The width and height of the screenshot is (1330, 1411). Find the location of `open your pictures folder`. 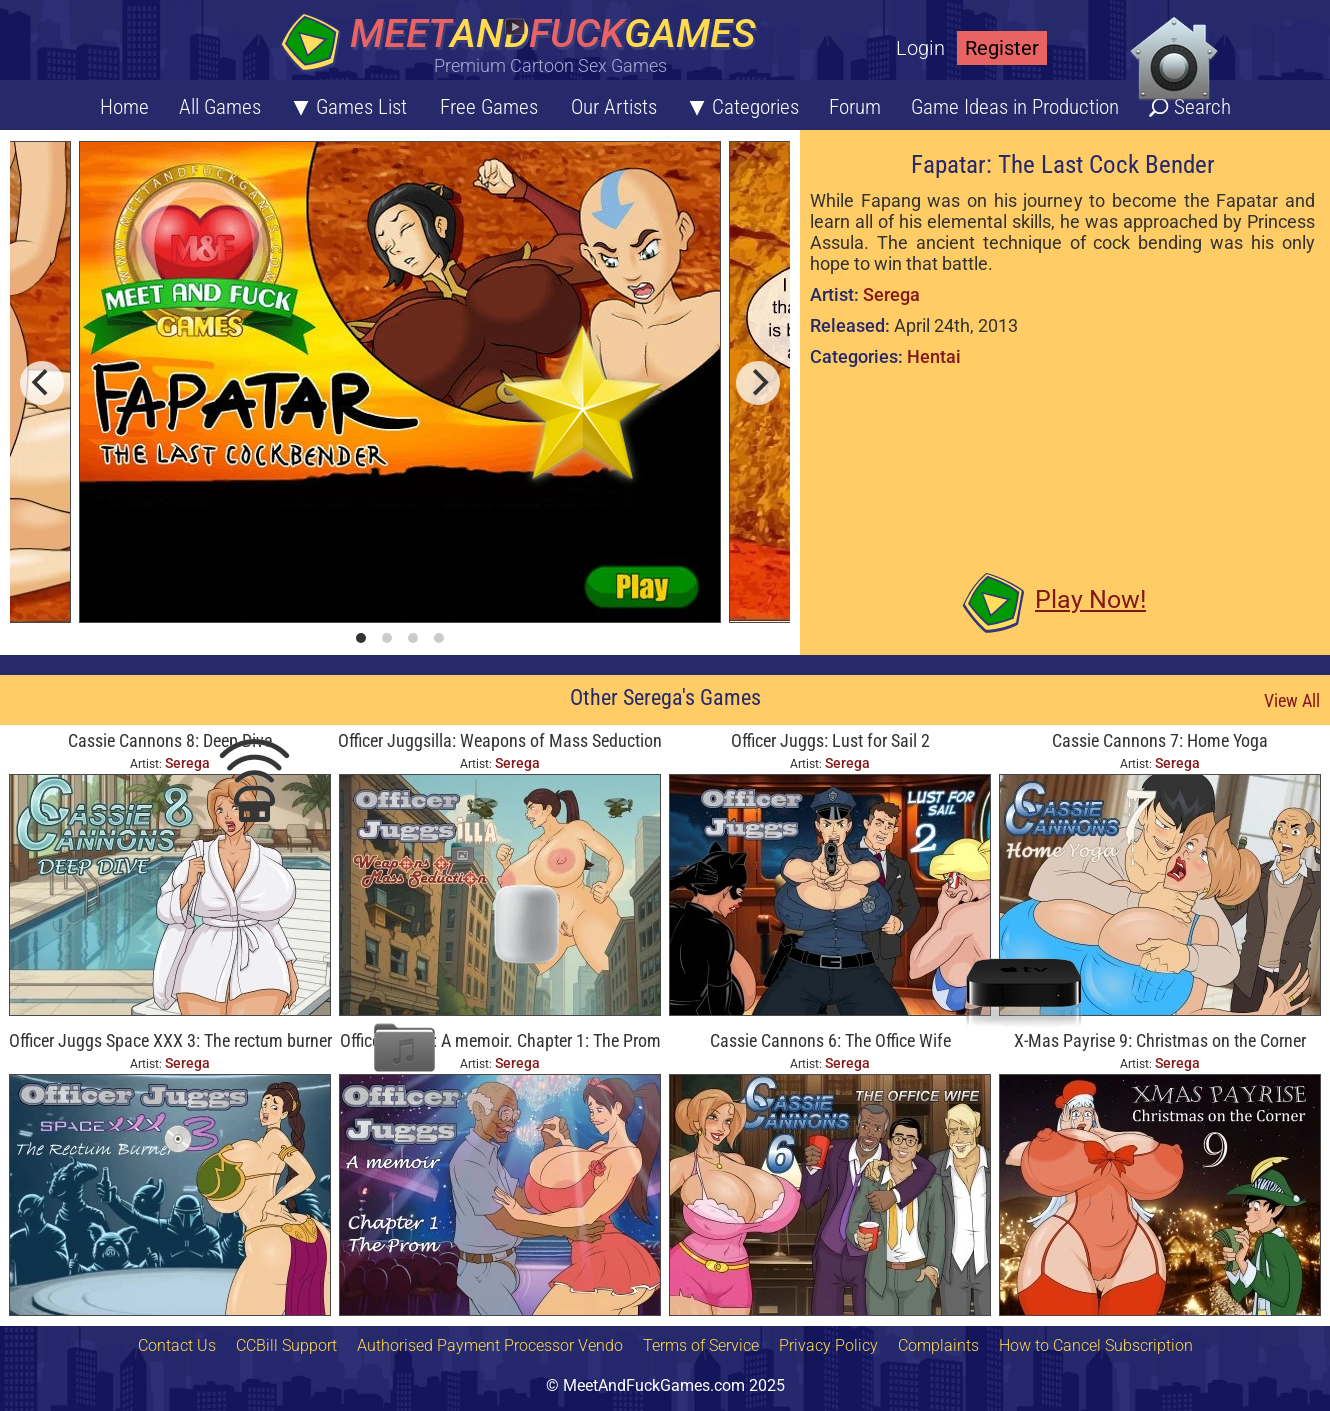

open your pictures folder is located at coordinates (462, 852).